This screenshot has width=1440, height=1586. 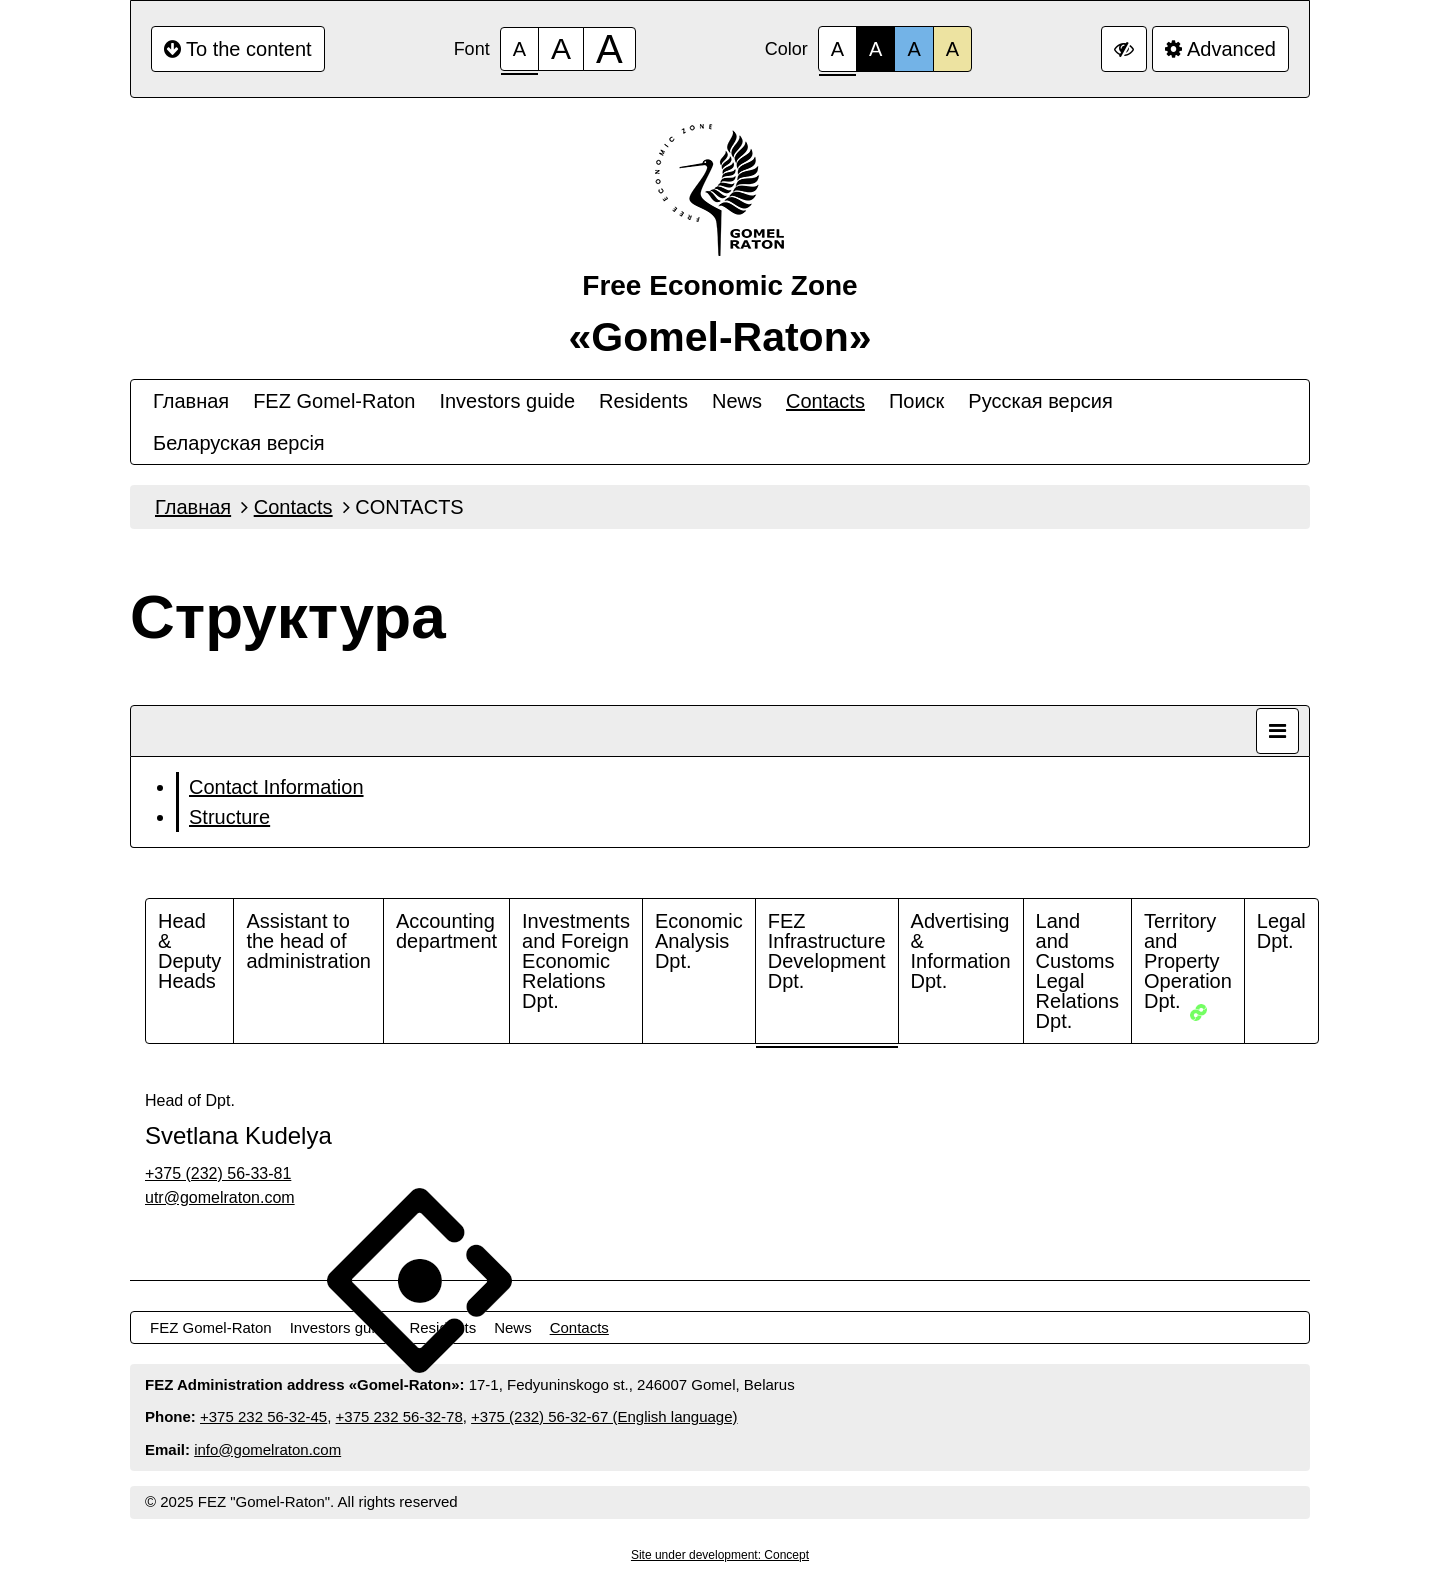 What do you see at coordinates (419, 1280) in the screenshot?
I see `navigate to Ant Design documentation or resources` at bounding box center [419, 1280].